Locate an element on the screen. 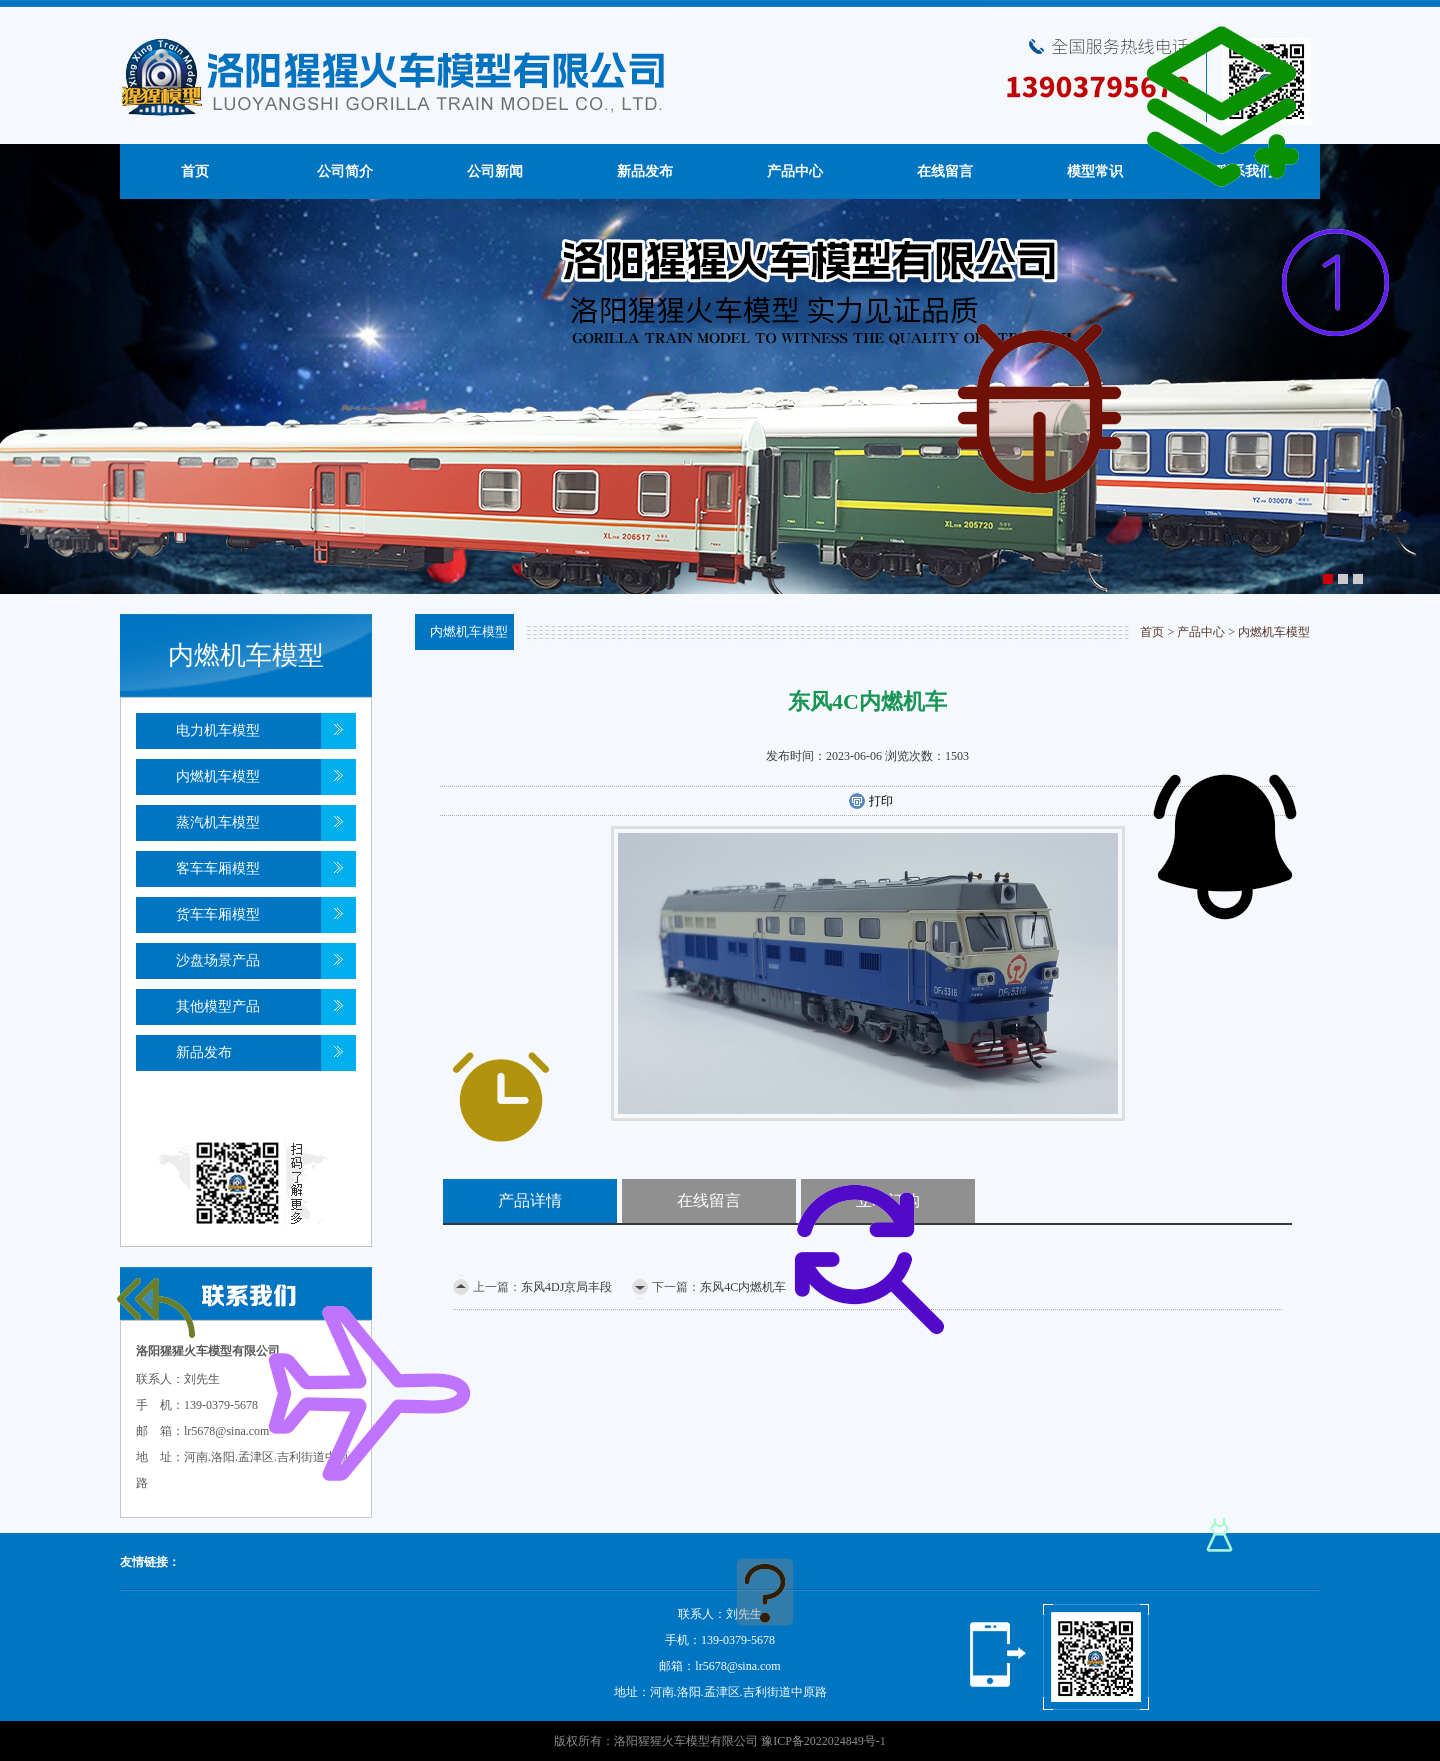  set or view alarms is located at coordinates (501, 1097).